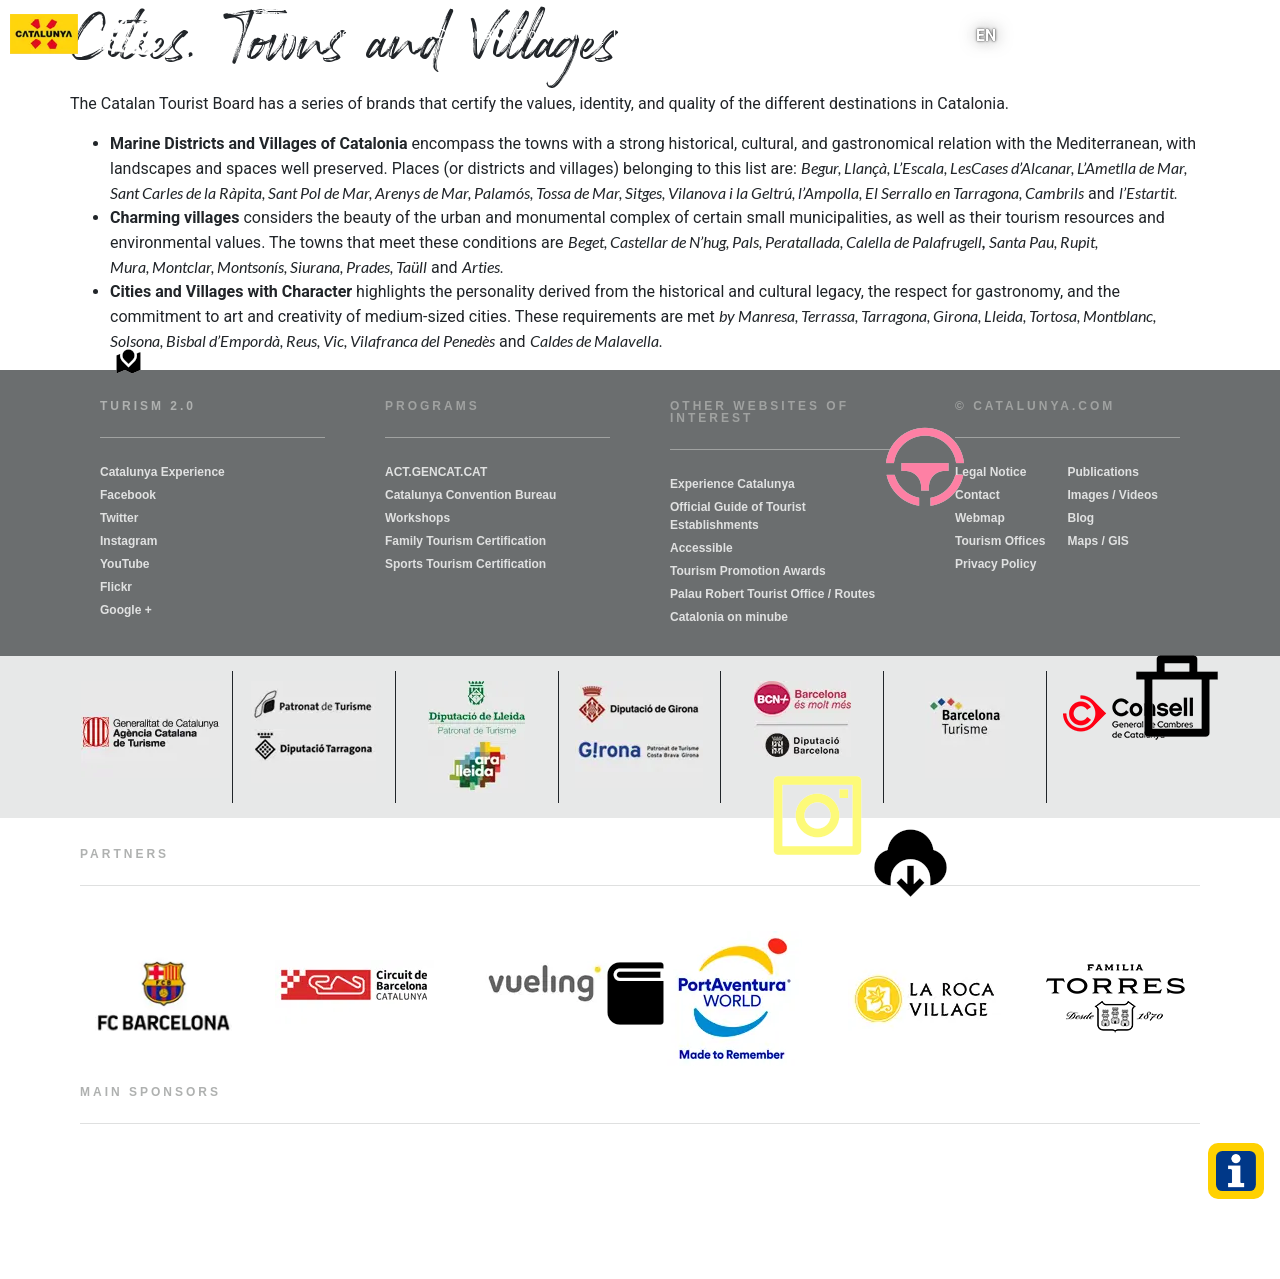  Describe the element at coordinates (925, 467) in the screenshot. I see `access driving or navigation mode` at that location.